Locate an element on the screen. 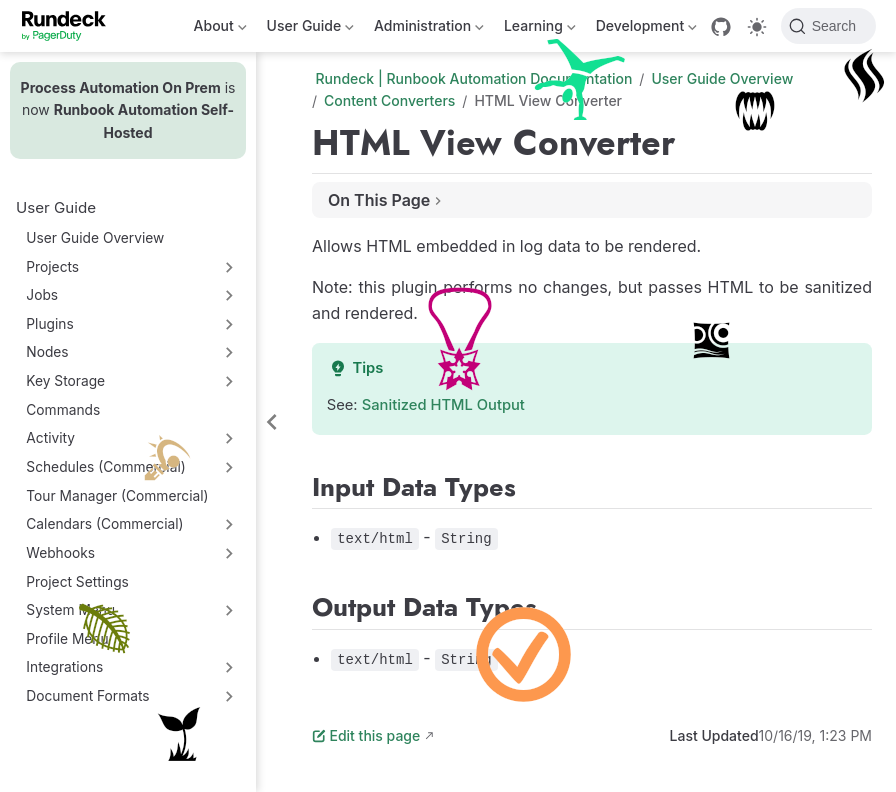 The image size is (896, 792). decorative game UI element or background pattern is located at coordinates (711, 340).